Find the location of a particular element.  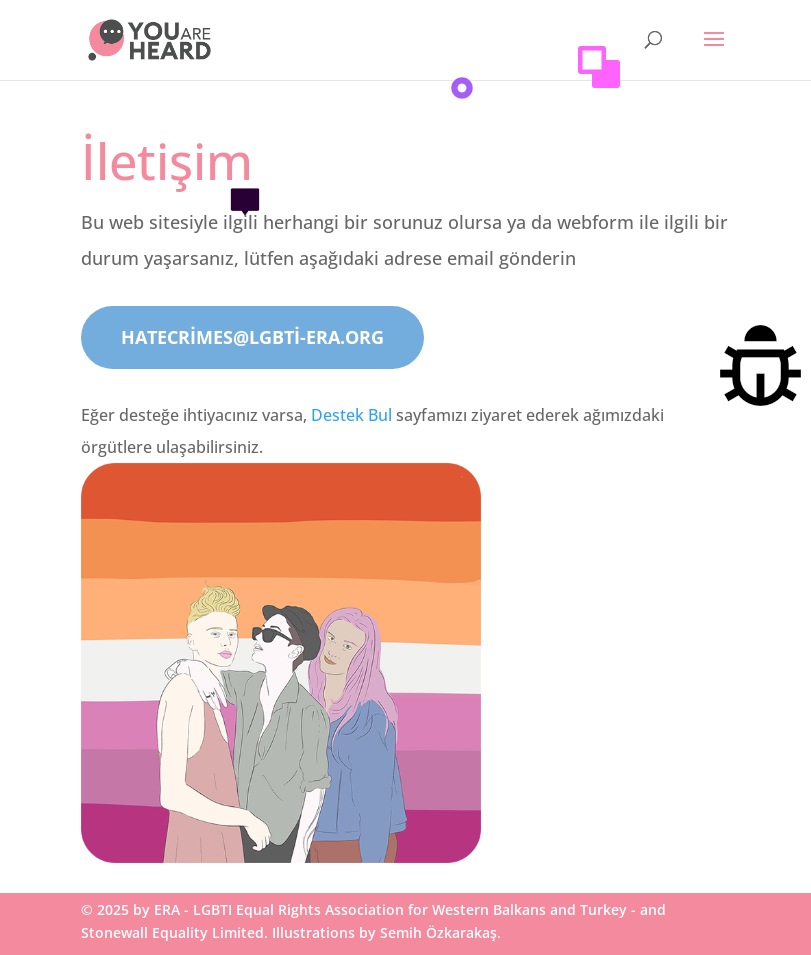

bring selected object forward one layer is located at coordinates (599, 67).